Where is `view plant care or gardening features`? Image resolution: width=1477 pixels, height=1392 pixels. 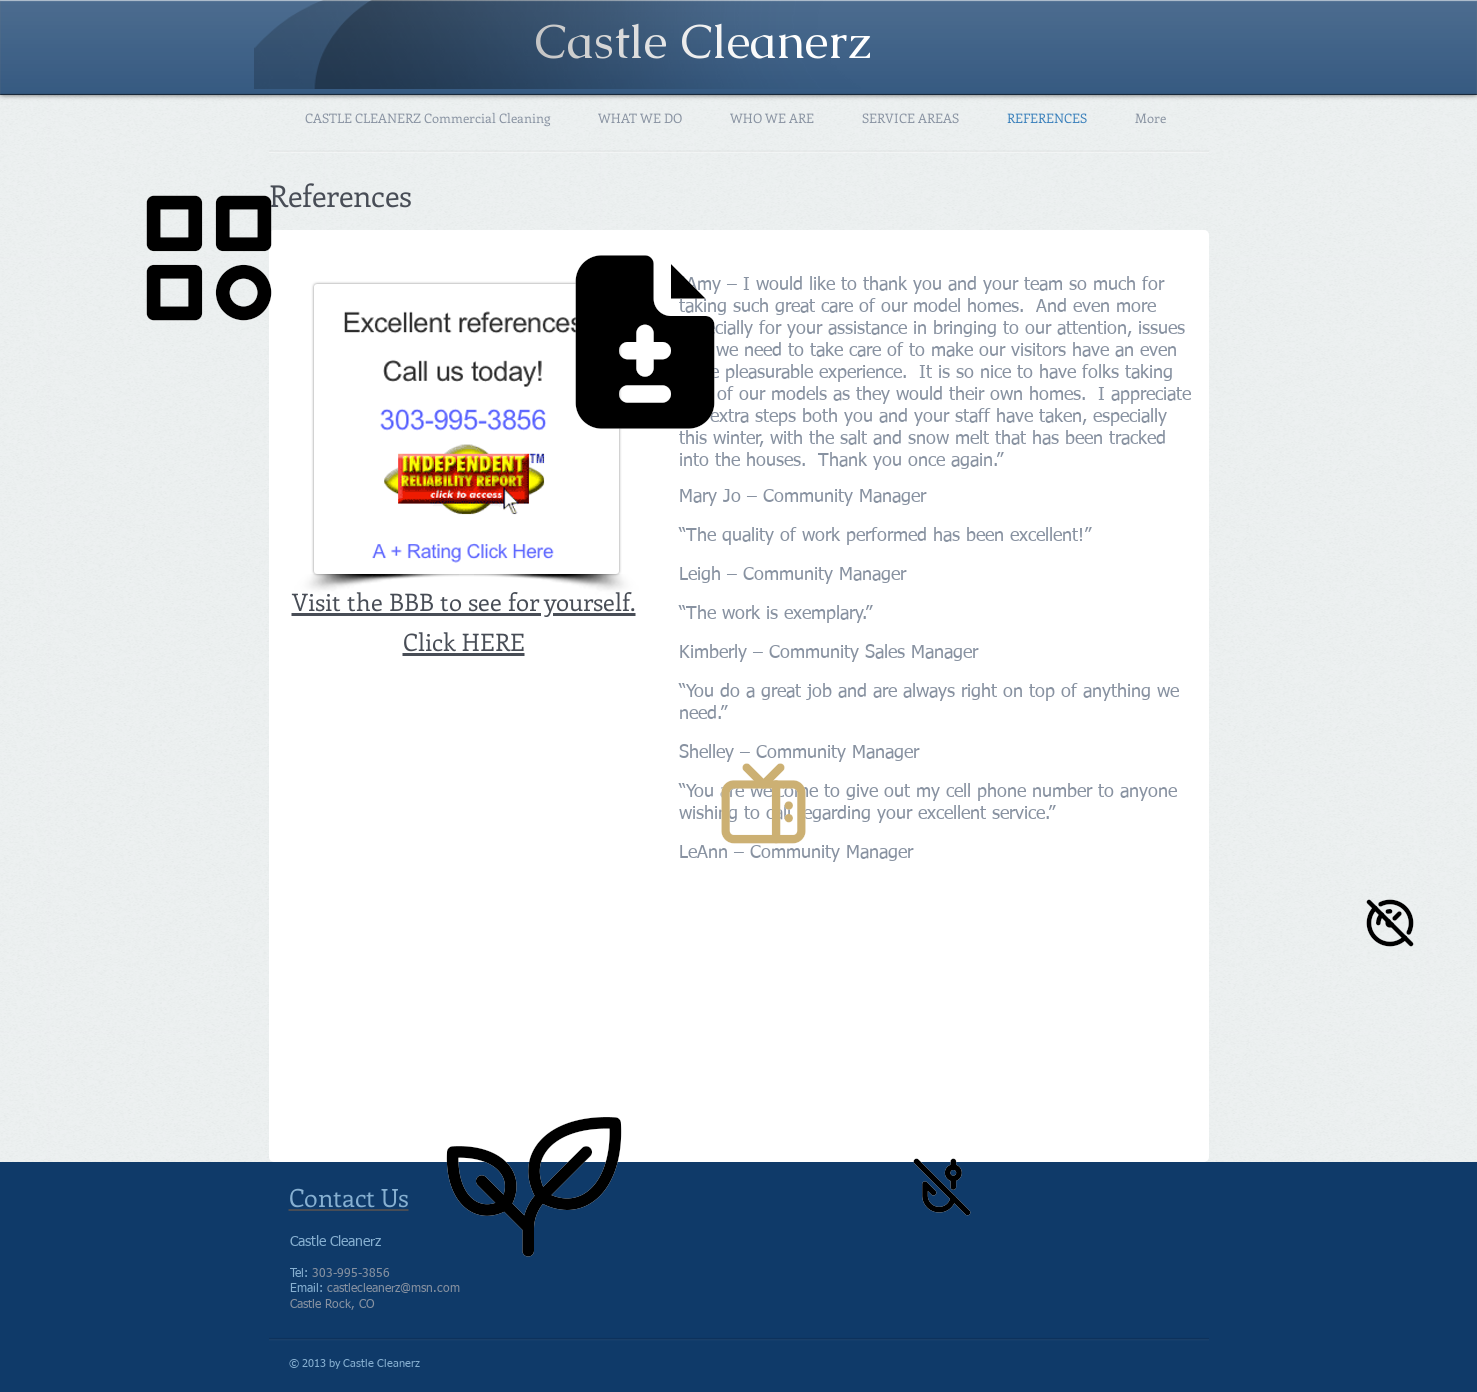
view plant care or gardening features is located at coordinates (534, 1181).